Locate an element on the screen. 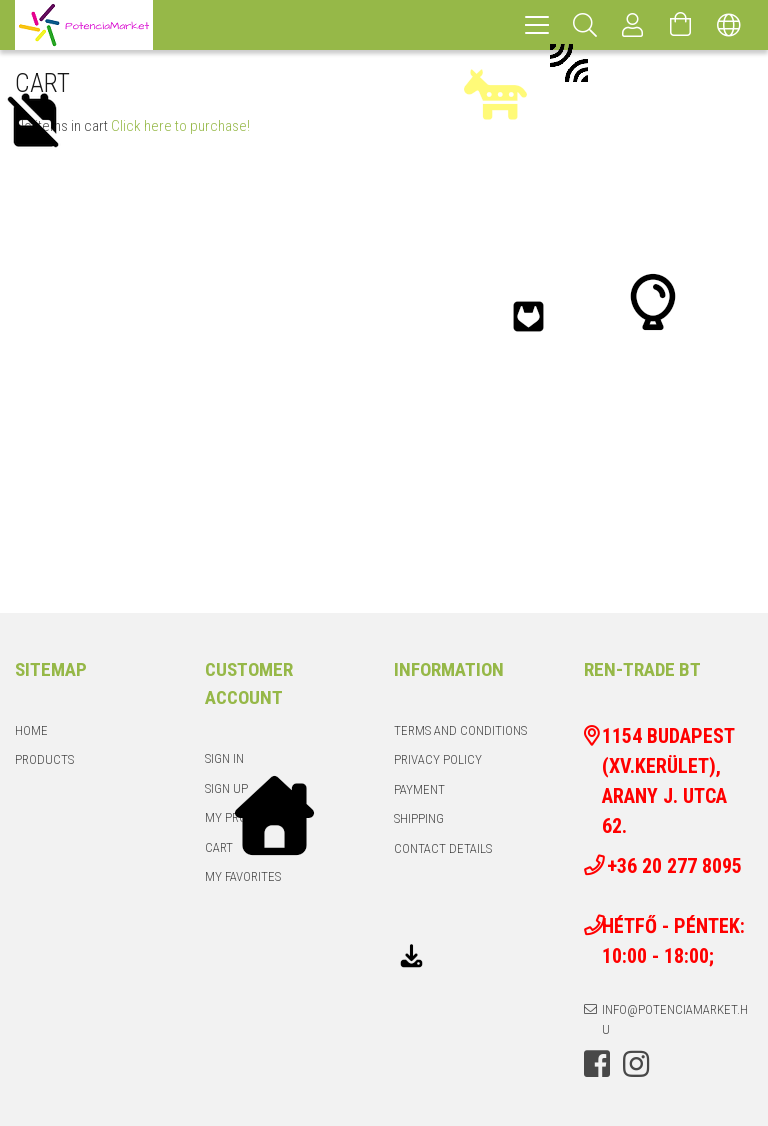  enable lens flare or light leak effect is located at coordinates (569, 63).